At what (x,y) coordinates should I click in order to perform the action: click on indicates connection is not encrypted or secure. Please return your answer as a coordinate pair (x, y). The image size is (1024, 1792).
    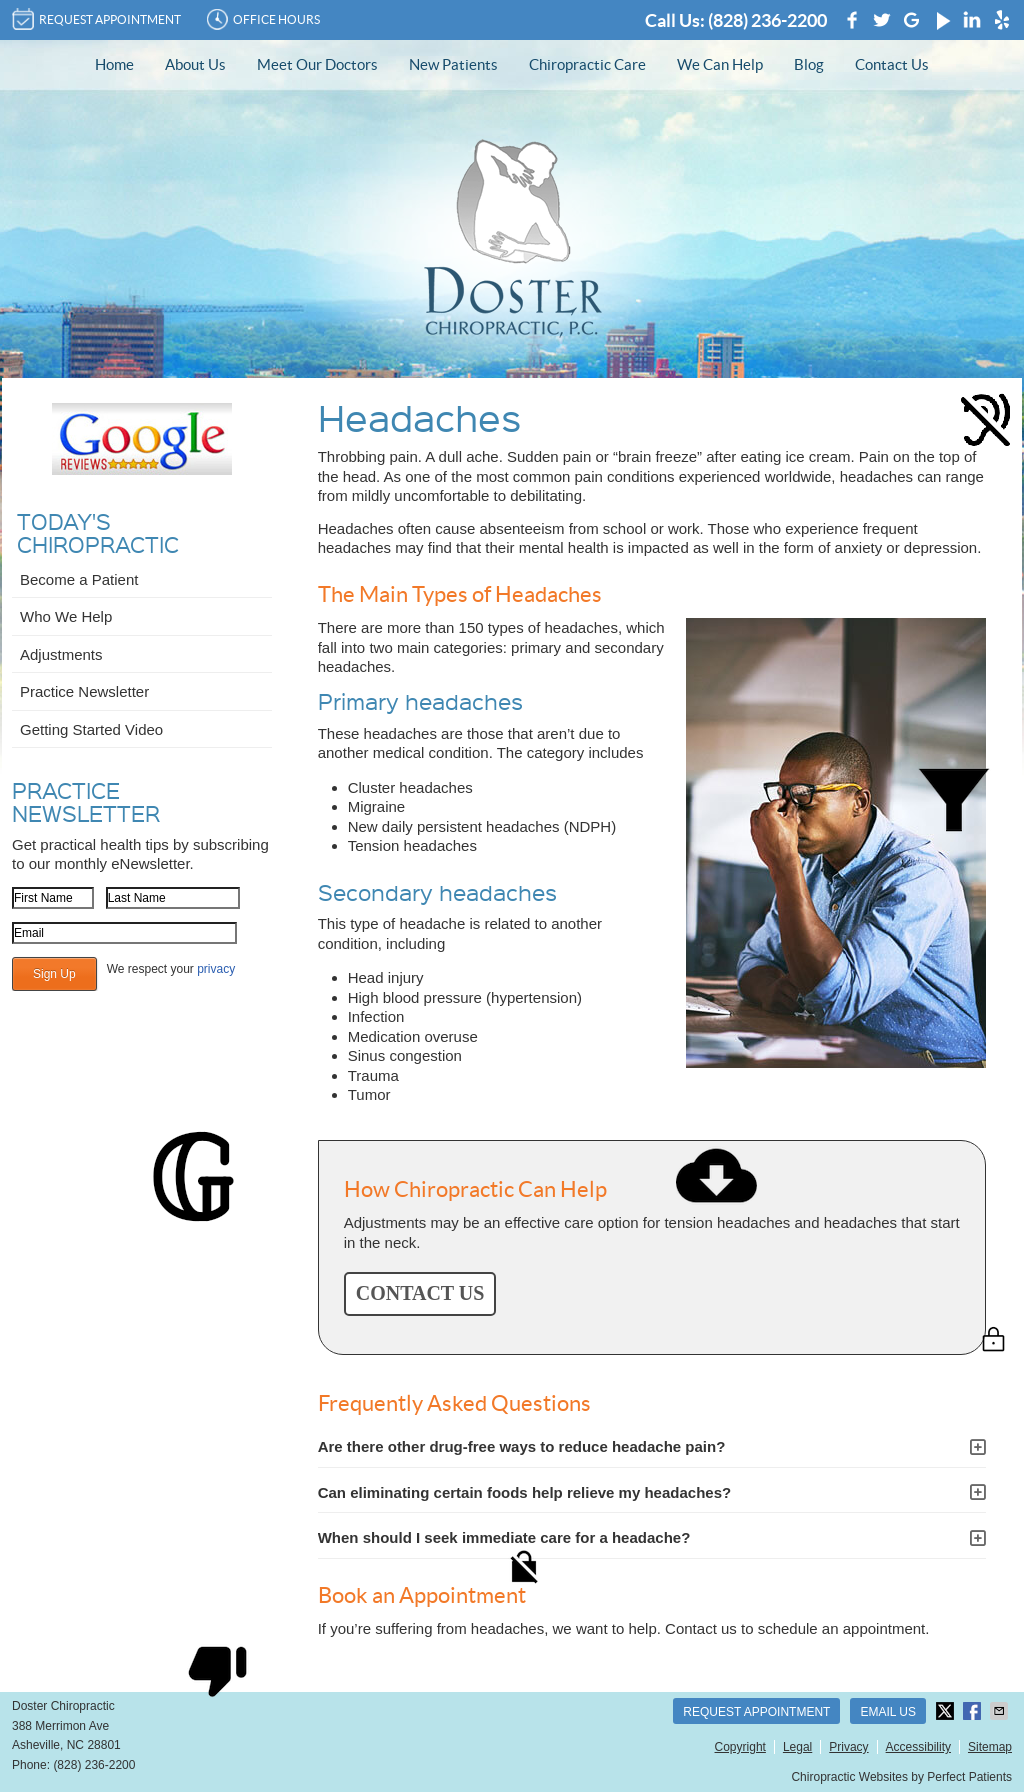
    Looking at the image, I should click on (524, 1567).